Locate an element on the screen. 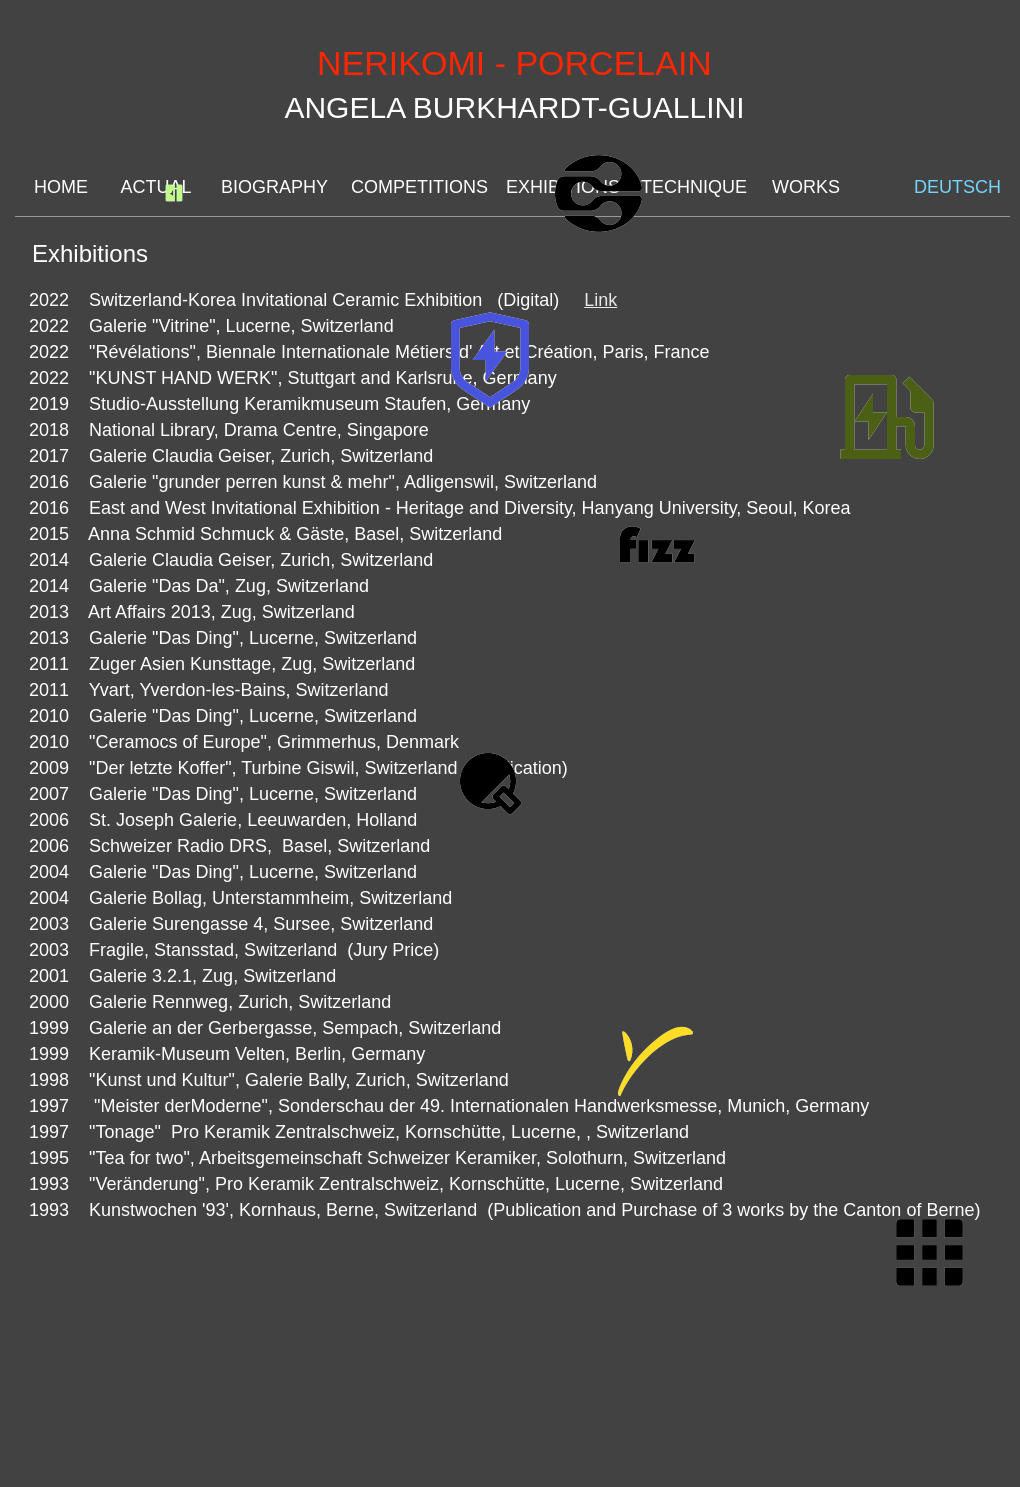  enable fast security scan is located at coordinates (490, 360).